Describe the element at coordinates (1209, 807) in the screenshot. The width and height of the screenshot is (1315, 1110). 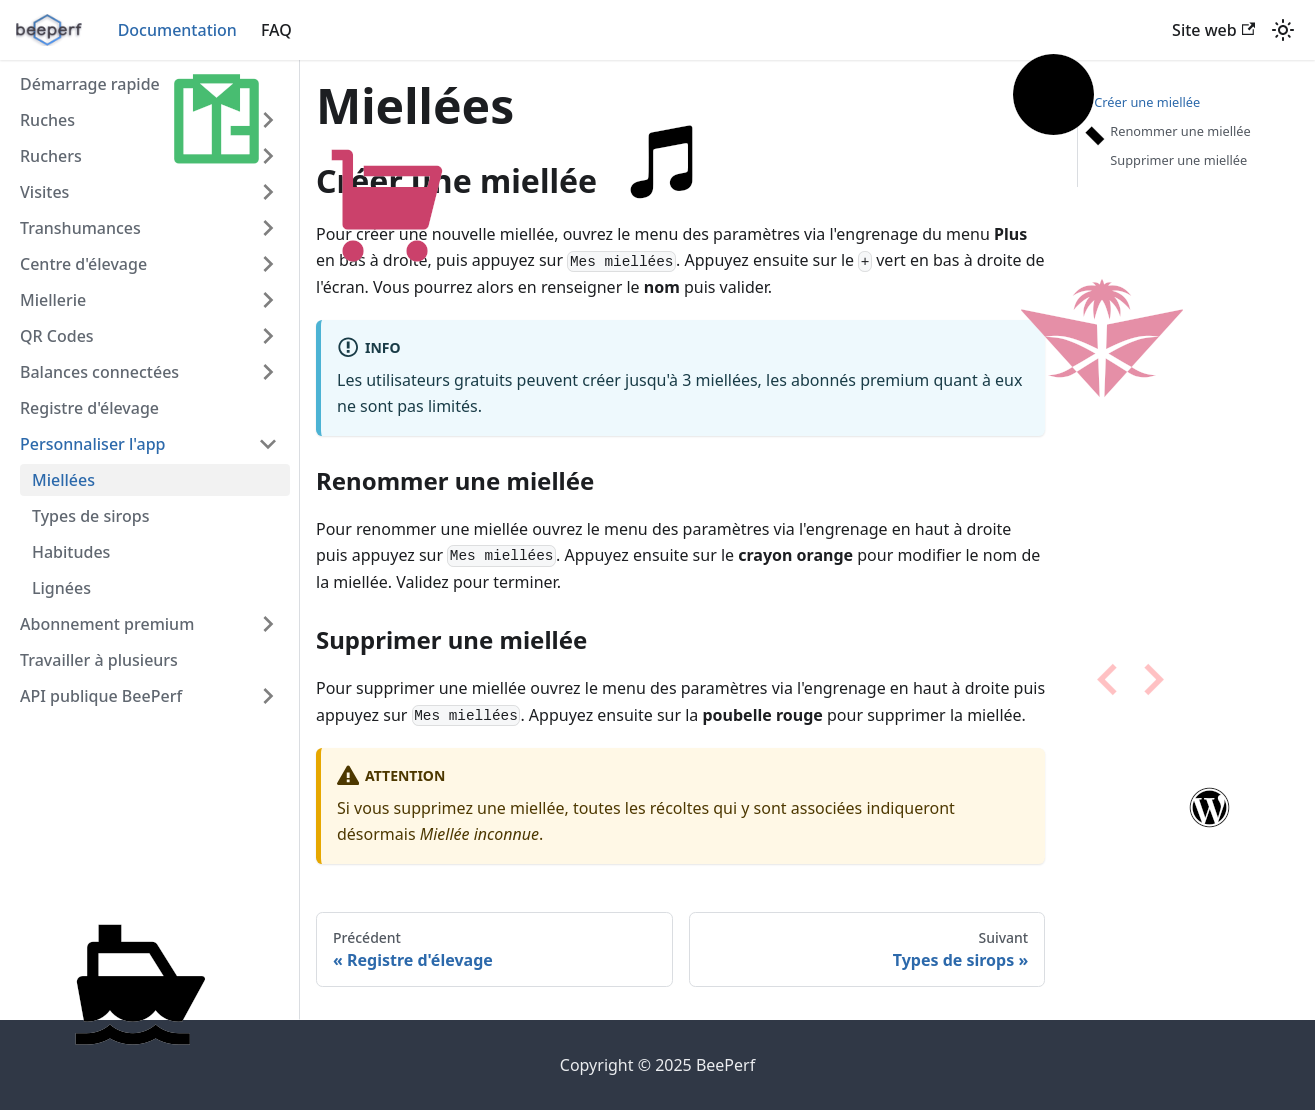
I see `wordpress logo` at that location.